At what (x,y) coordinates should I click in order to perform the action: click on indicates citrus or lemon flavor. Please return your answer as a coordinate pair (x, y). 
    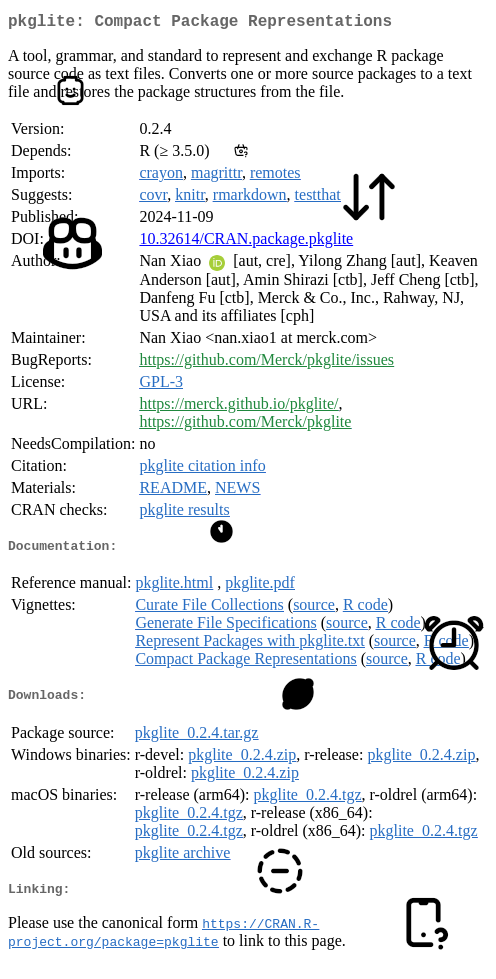
    Looking at the image, I should click on (298, 694).